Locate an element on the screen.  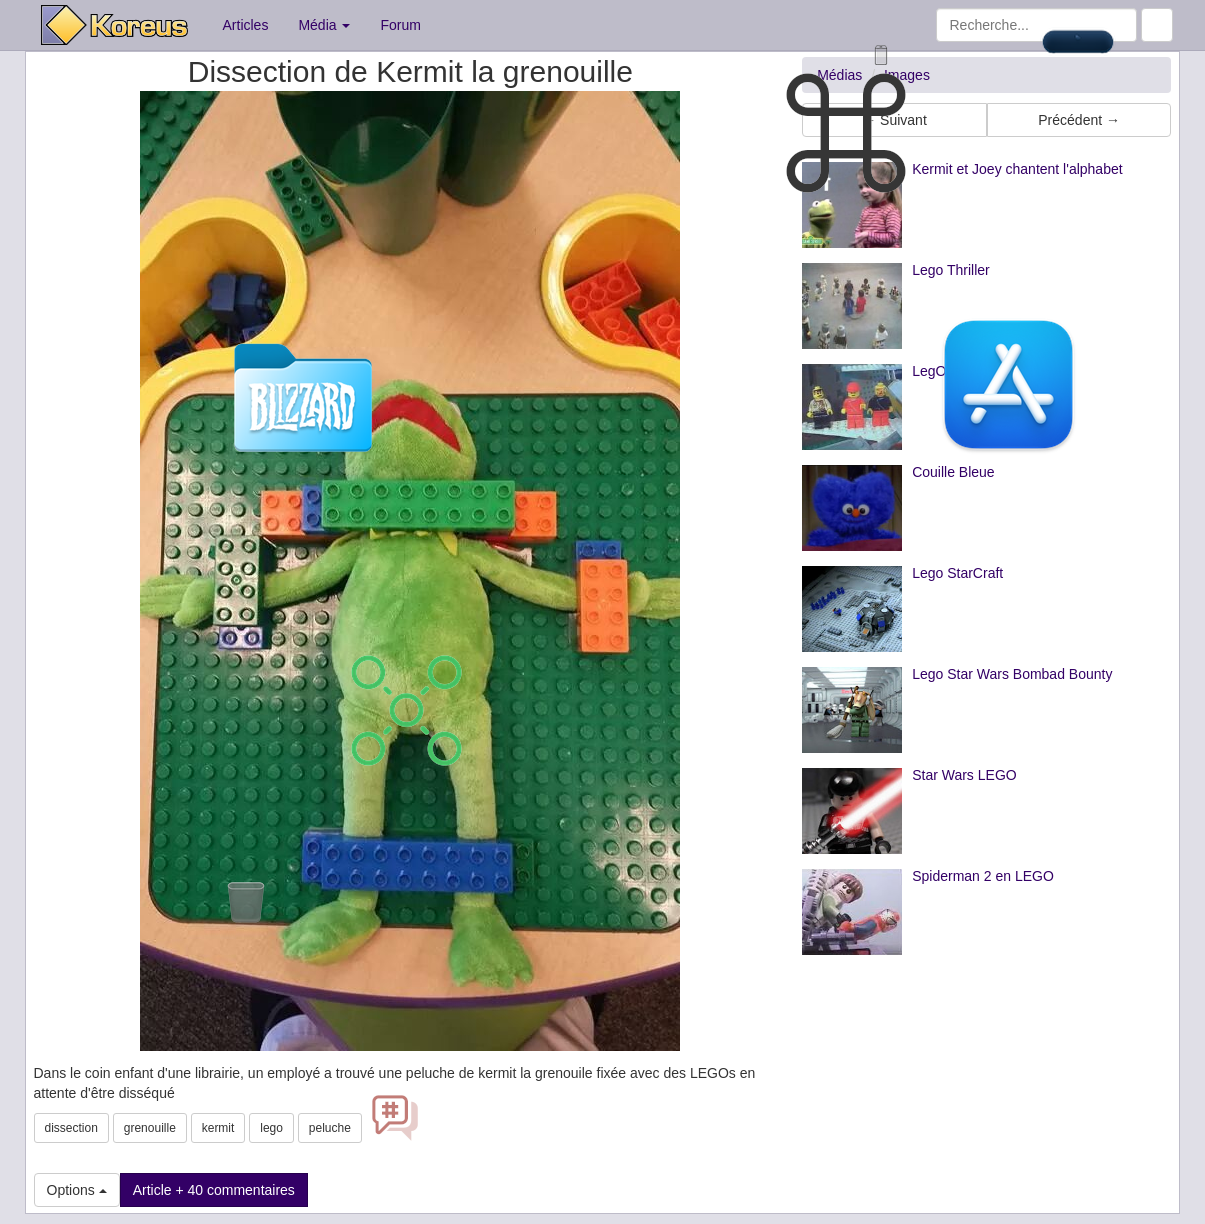
access airport extreme router settings is located at coordinates (881, 55).